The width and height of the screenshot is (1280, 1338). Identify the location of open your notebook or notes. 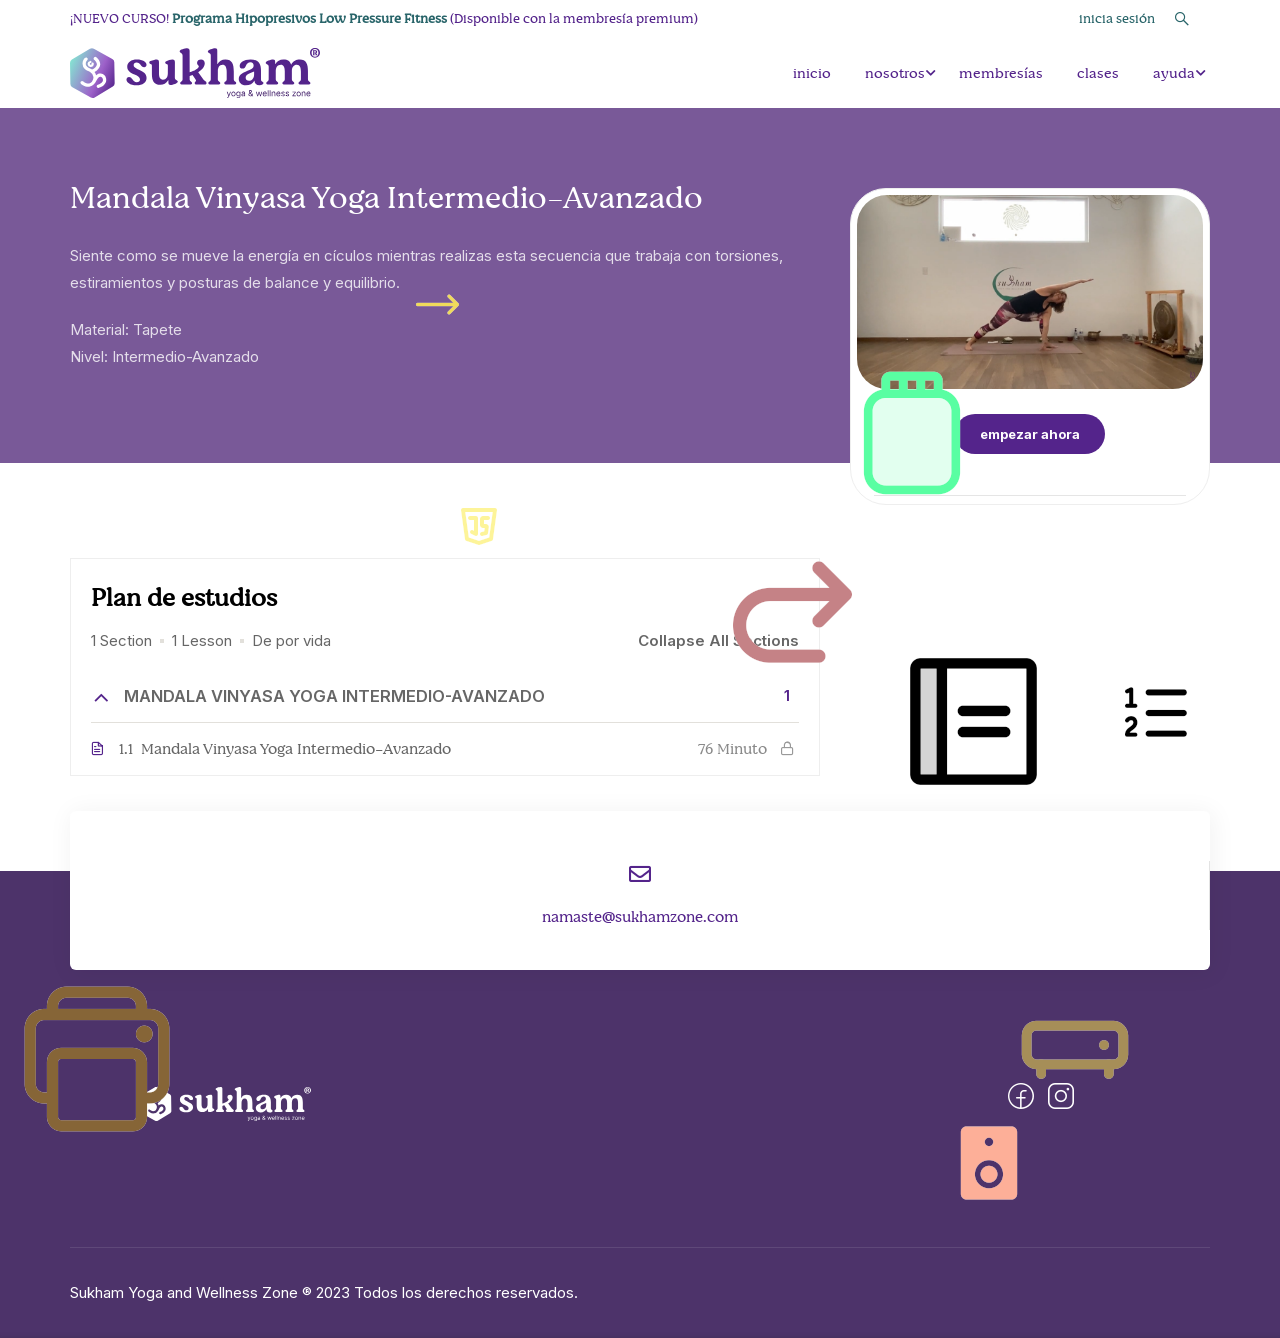
(973, 721).